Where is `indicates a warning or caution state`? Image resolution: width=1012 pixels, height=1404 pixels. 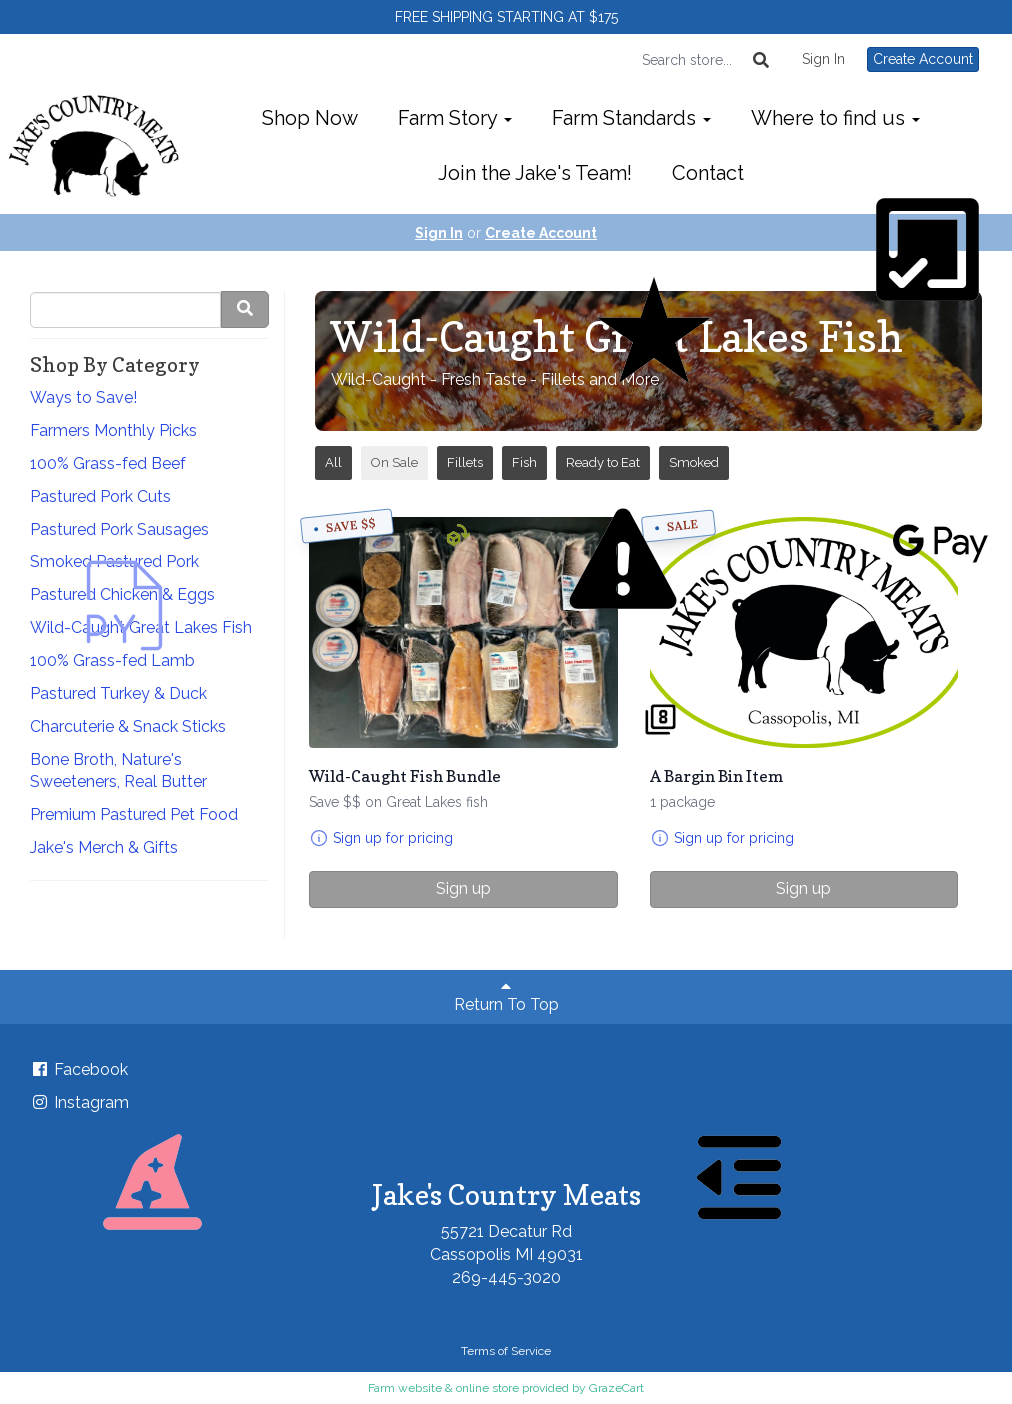
indicates a warning or caution state is located at coordinates (623, 562).